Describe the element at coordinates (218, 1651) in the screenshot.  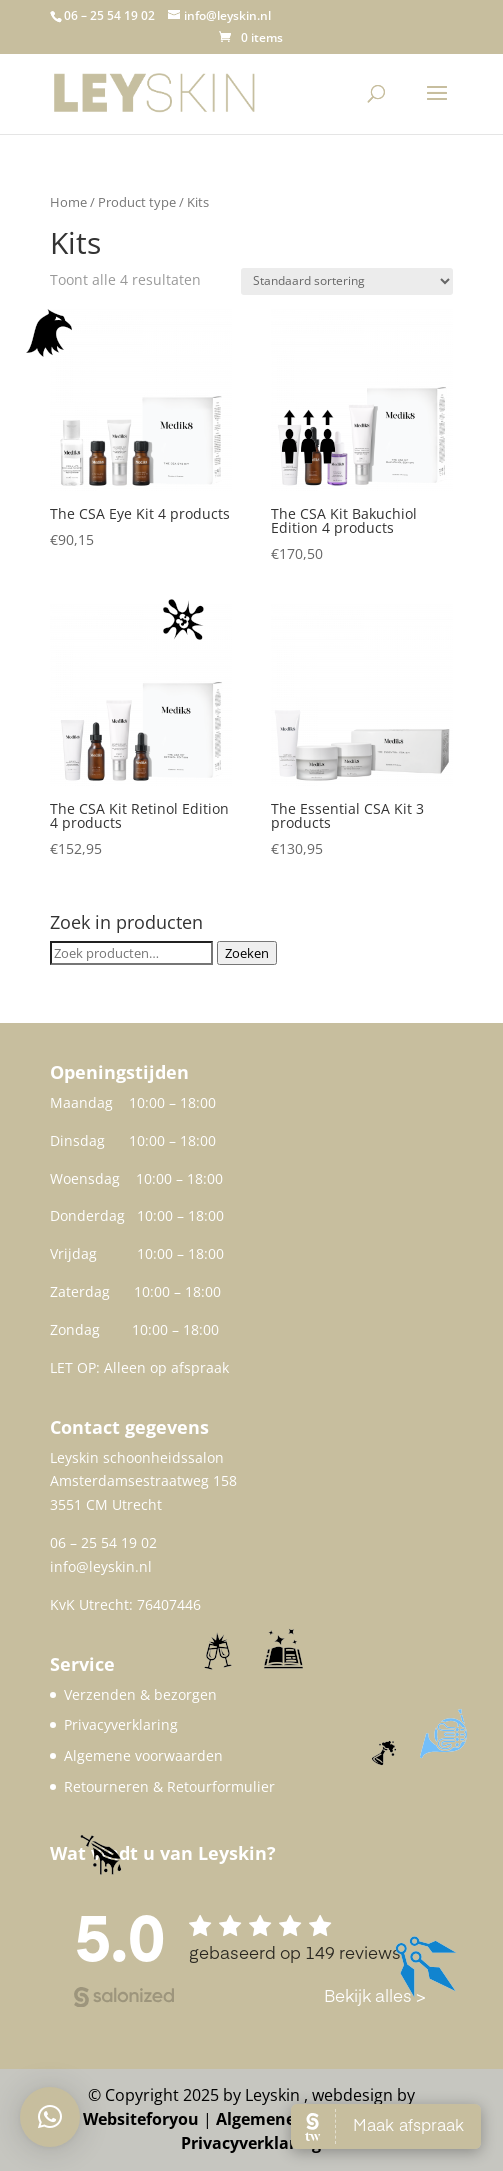
I see `celebrate an achievement or milestone` at that location.